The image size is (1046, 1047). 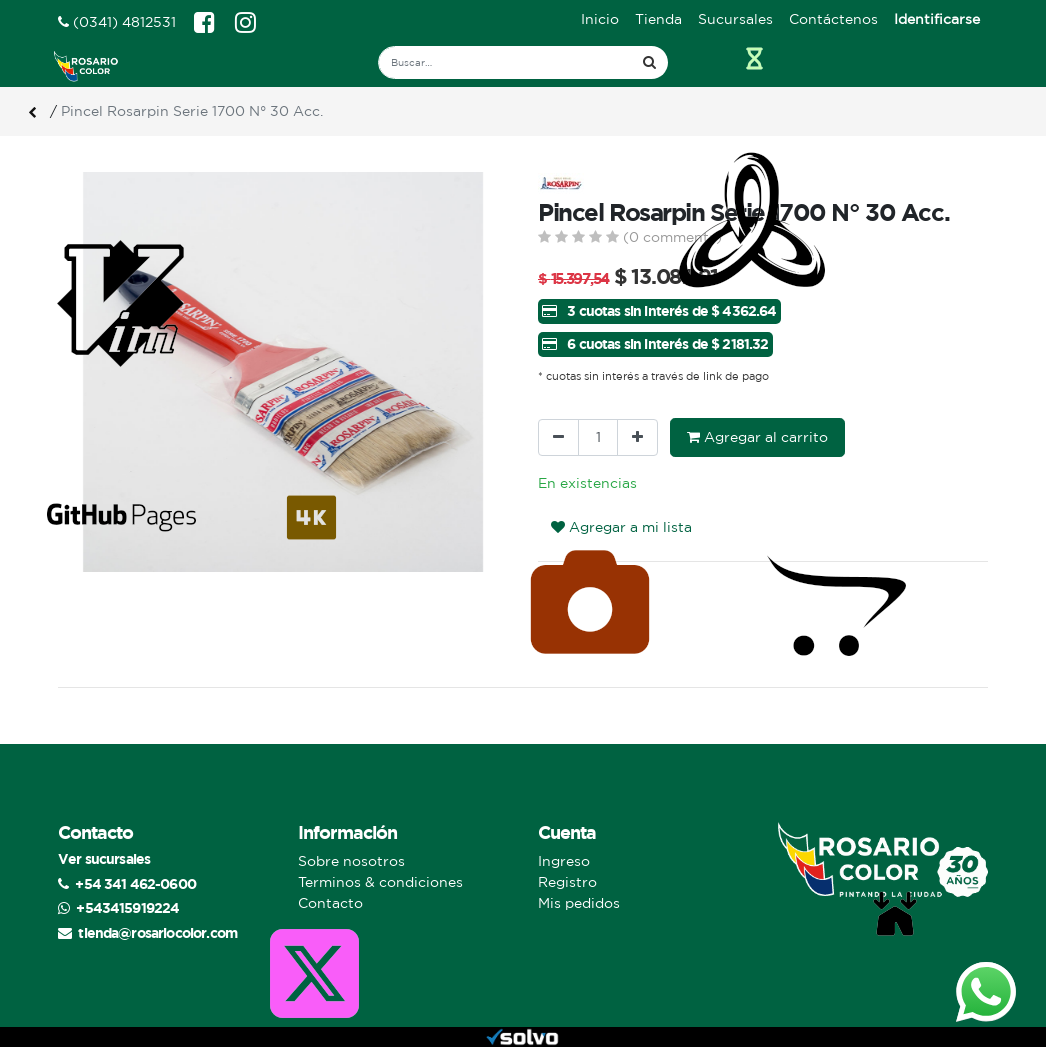 What do you see at coordinates (590, 602) in the screenshot?
I see `take a photo` at bounding box center [590, 602].